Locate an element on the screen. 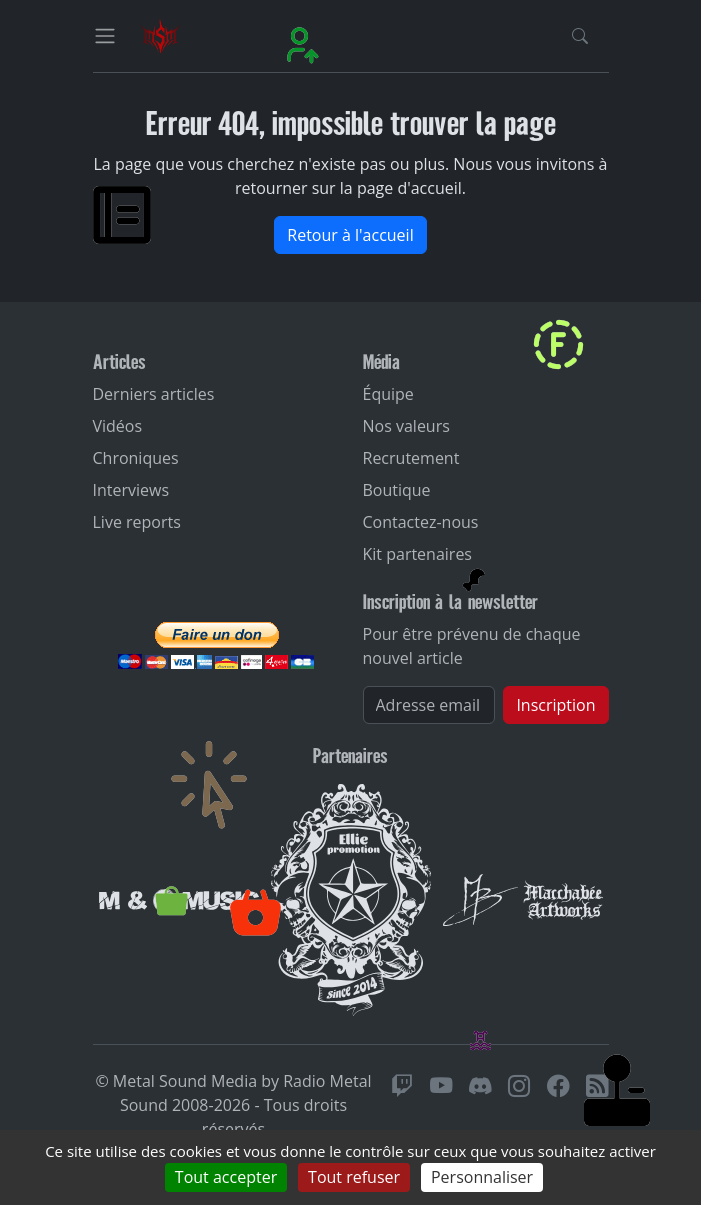  click or tap interaction indicator is located at coordinates (209, 785).